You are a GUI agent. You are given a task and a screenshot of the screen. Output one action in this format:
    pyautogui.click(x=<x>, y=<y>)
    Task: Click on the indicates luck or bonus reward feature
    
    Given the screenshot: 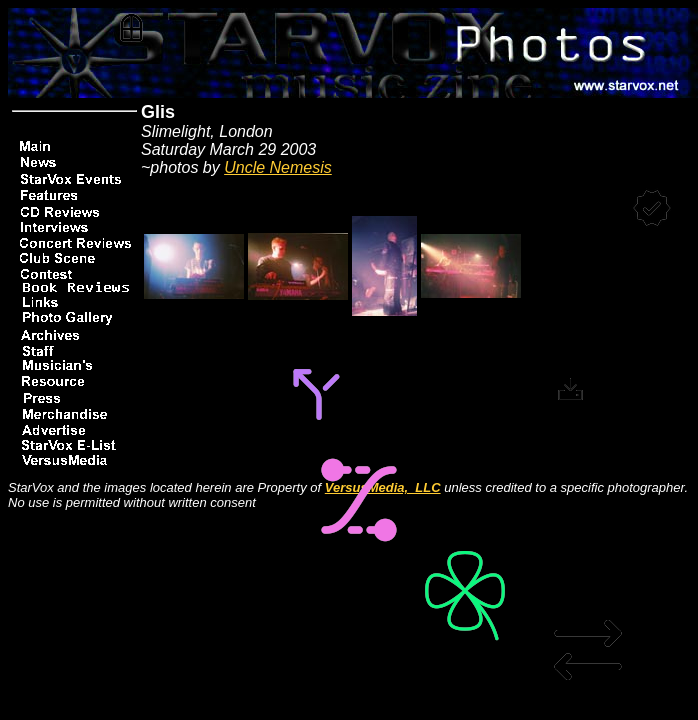 What is the action you would take?
    pyautogui.click(x=465, y=594)
    